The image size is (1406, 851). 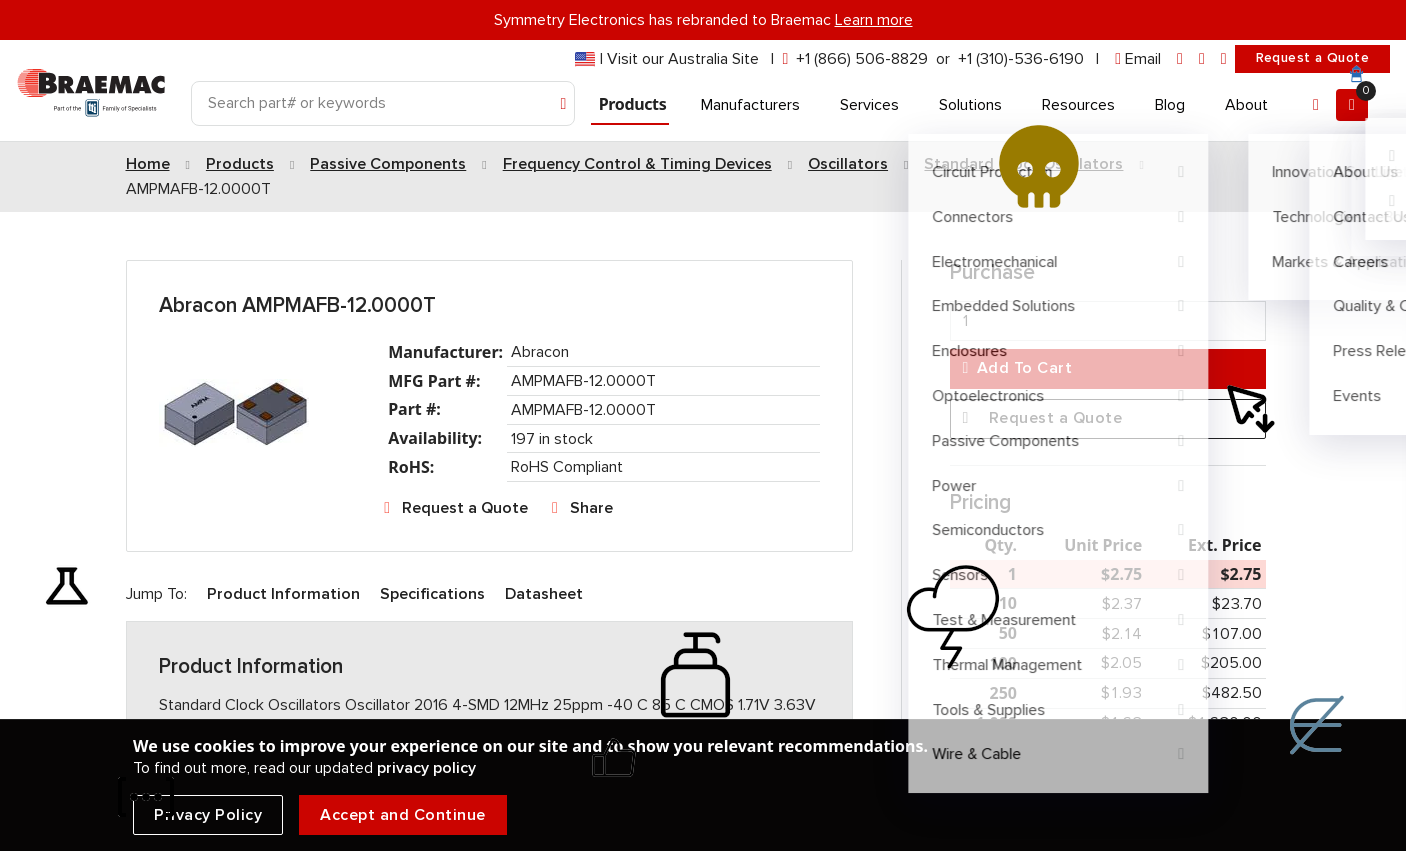 I want to click on wrap selected code with a snippet or block, so click(x=146, y=797).